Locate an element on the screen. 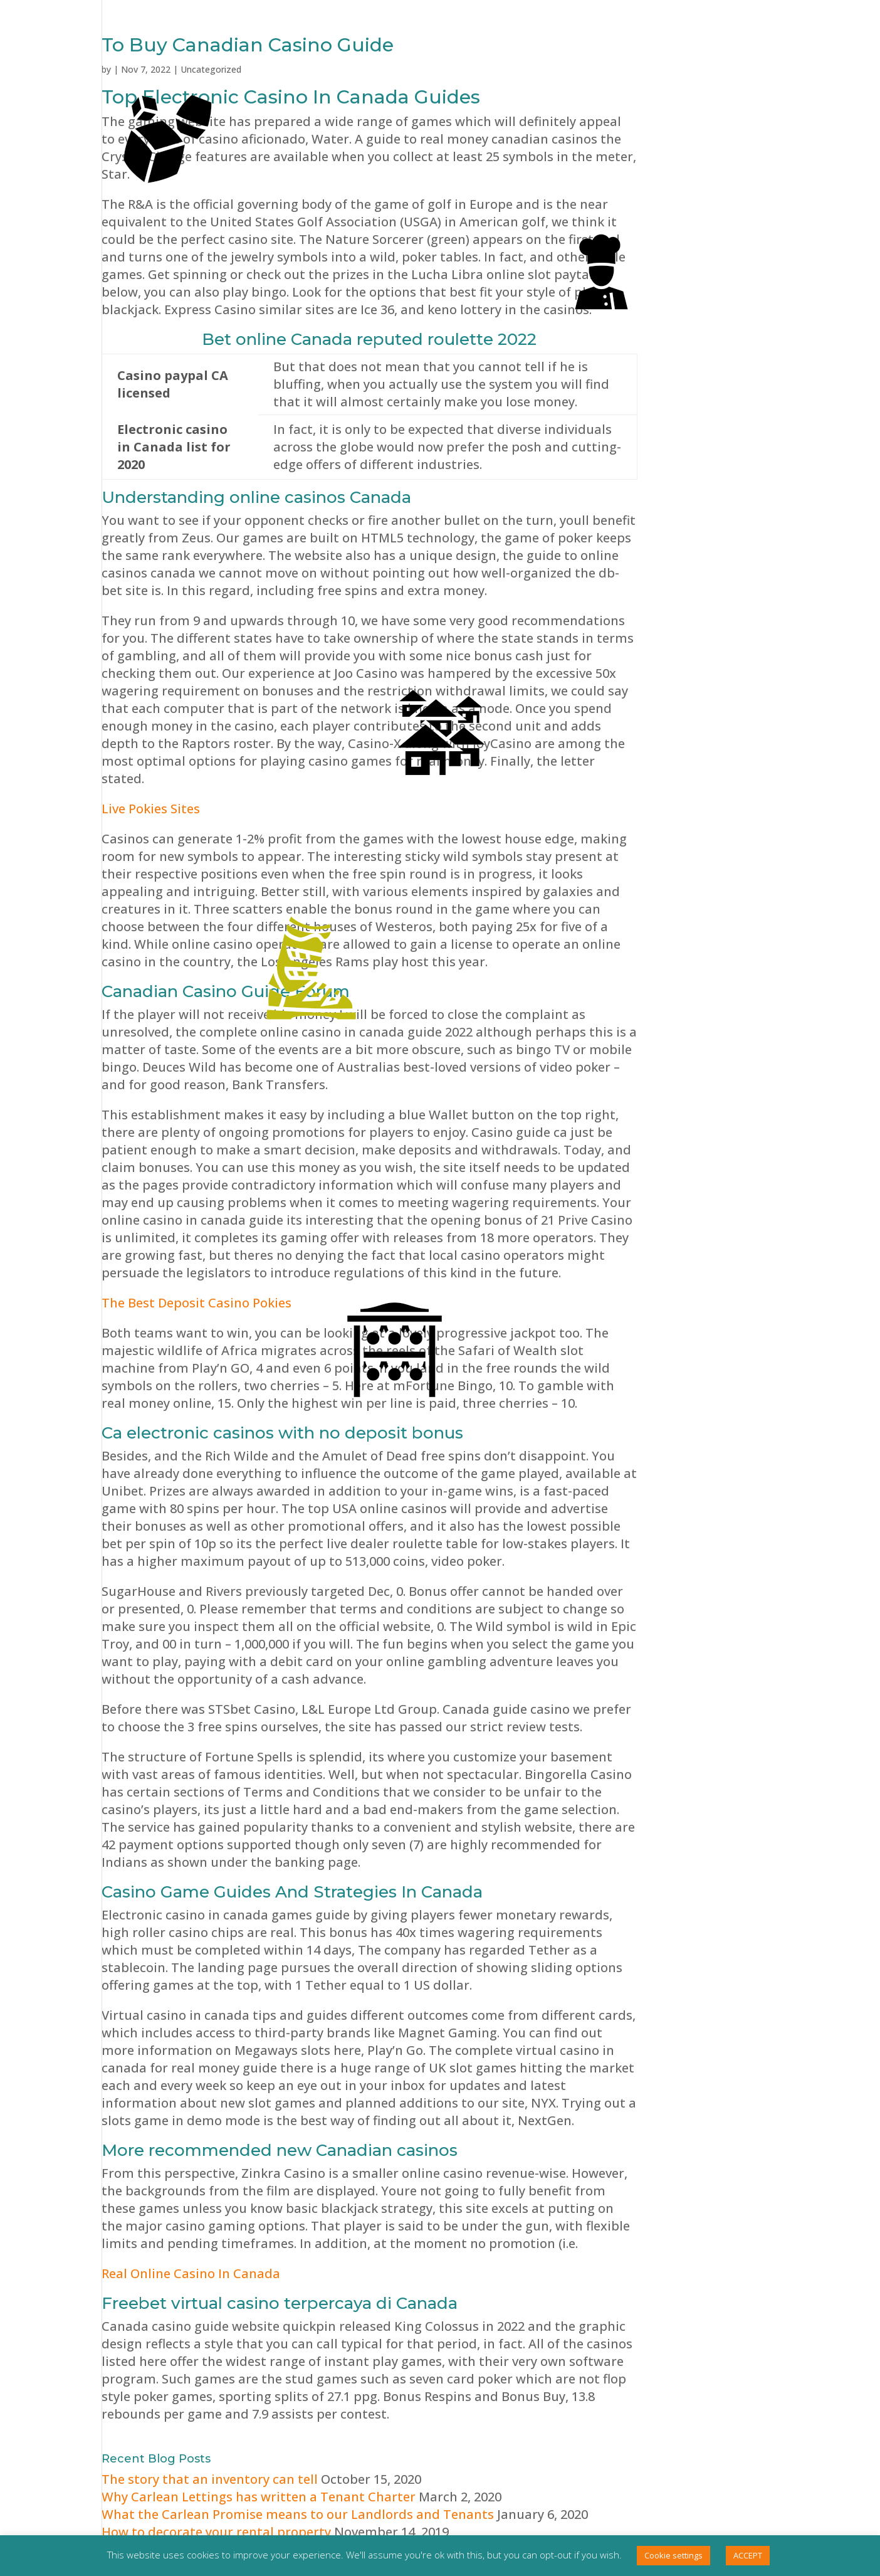 This screenshot has height=2576, width=880. access cooking or recipe features is located at coordinates (601, 272).